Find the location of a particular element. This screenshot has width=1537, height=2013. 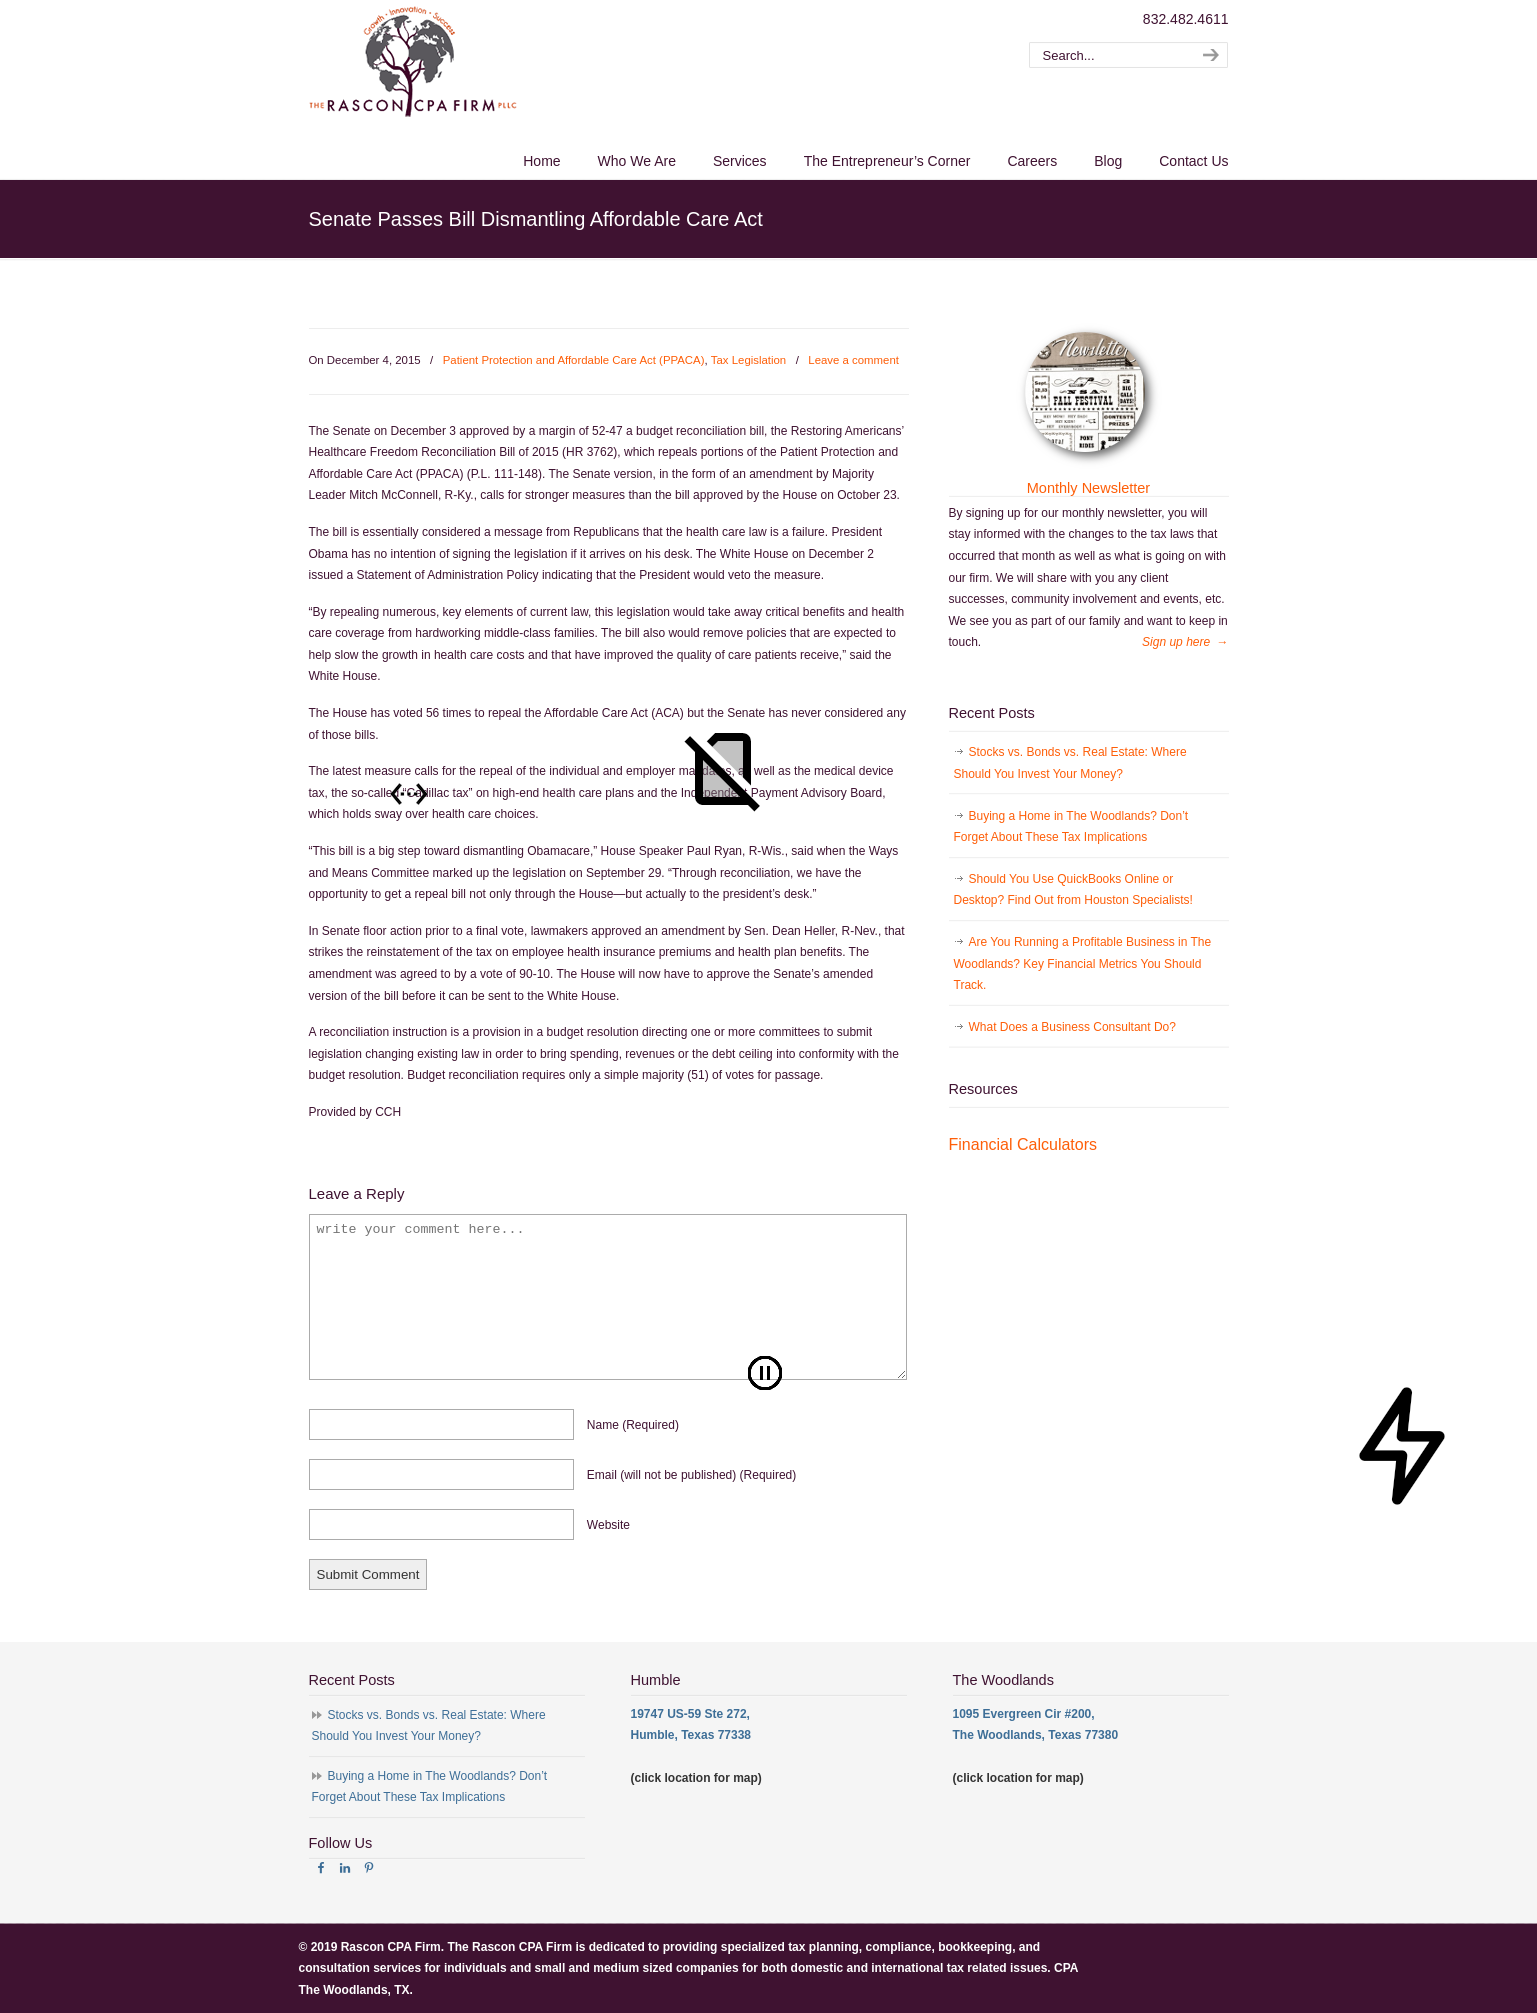

toggle flash on camera is located at coordinates (1402, 1446).